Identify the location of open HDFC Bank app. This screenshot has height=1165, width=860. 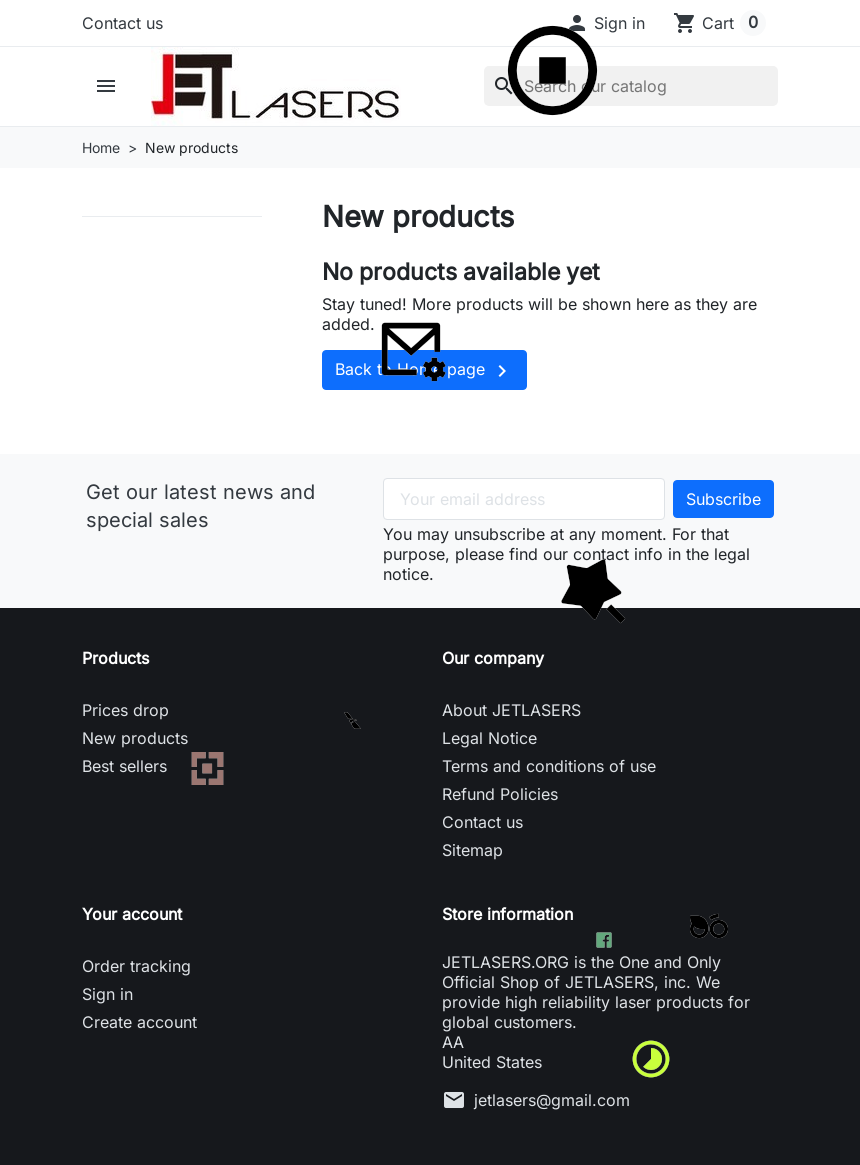
(207, 768).